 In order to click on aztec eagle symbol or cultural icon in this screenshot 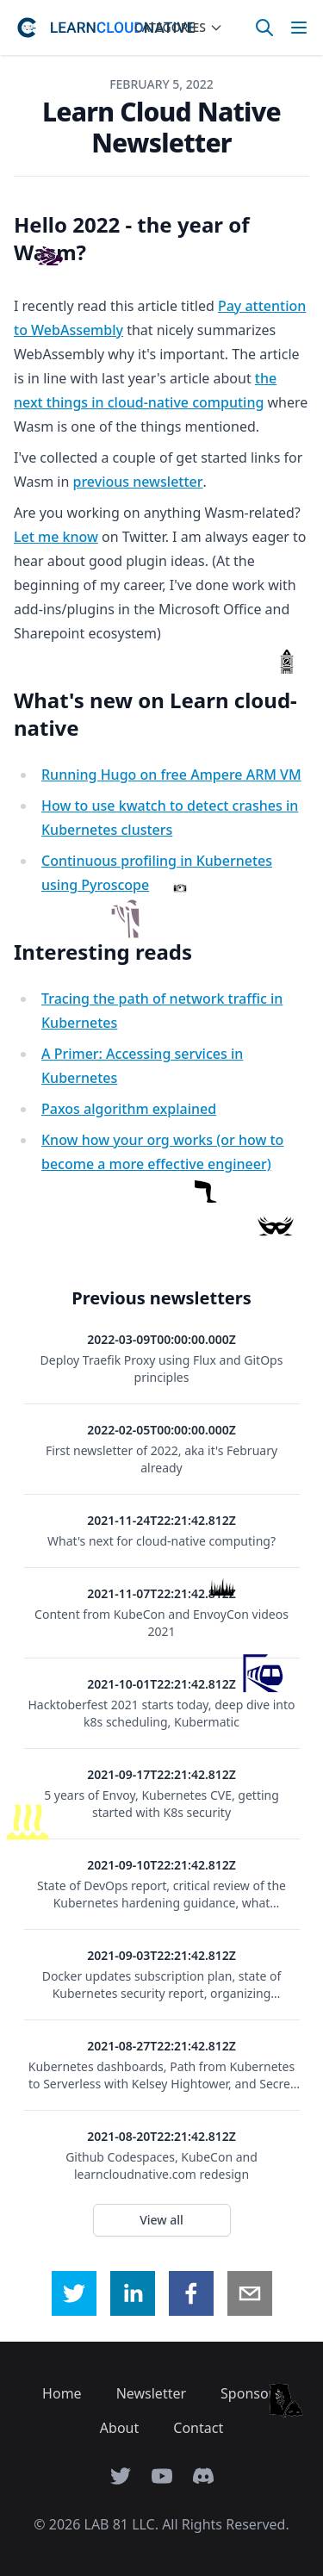, I will do `click(50, 256)`.